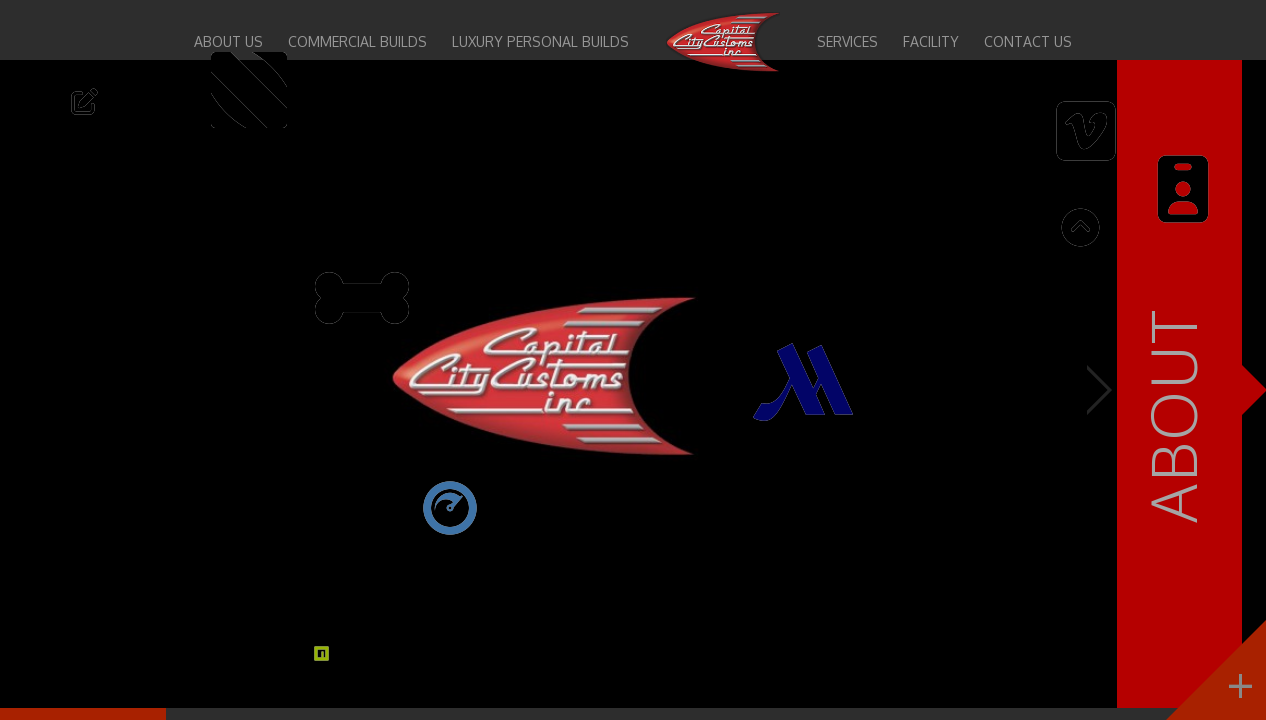 The image size is (1266, 720). I want to click on scroll to top of page, so click(1080, 227).